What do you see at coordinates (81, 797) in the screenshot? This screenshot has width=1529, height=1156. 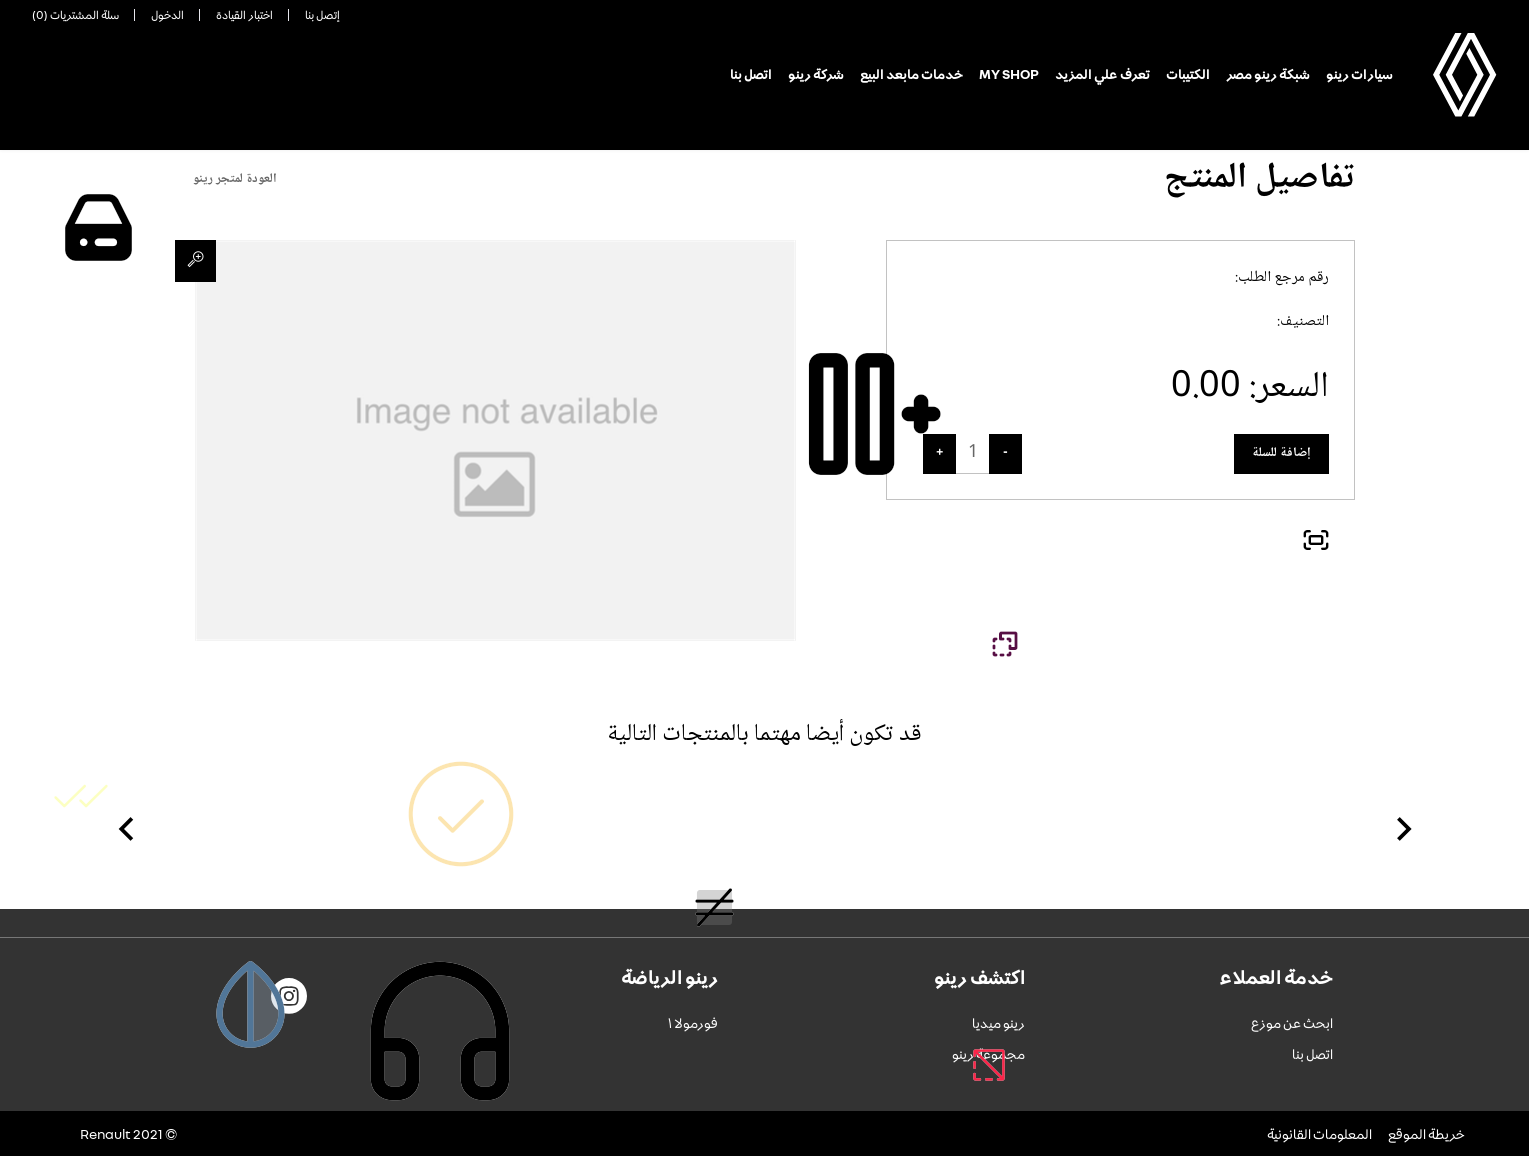 I see `indicates all items have been completed or verified` at bounding box center [81, 797].